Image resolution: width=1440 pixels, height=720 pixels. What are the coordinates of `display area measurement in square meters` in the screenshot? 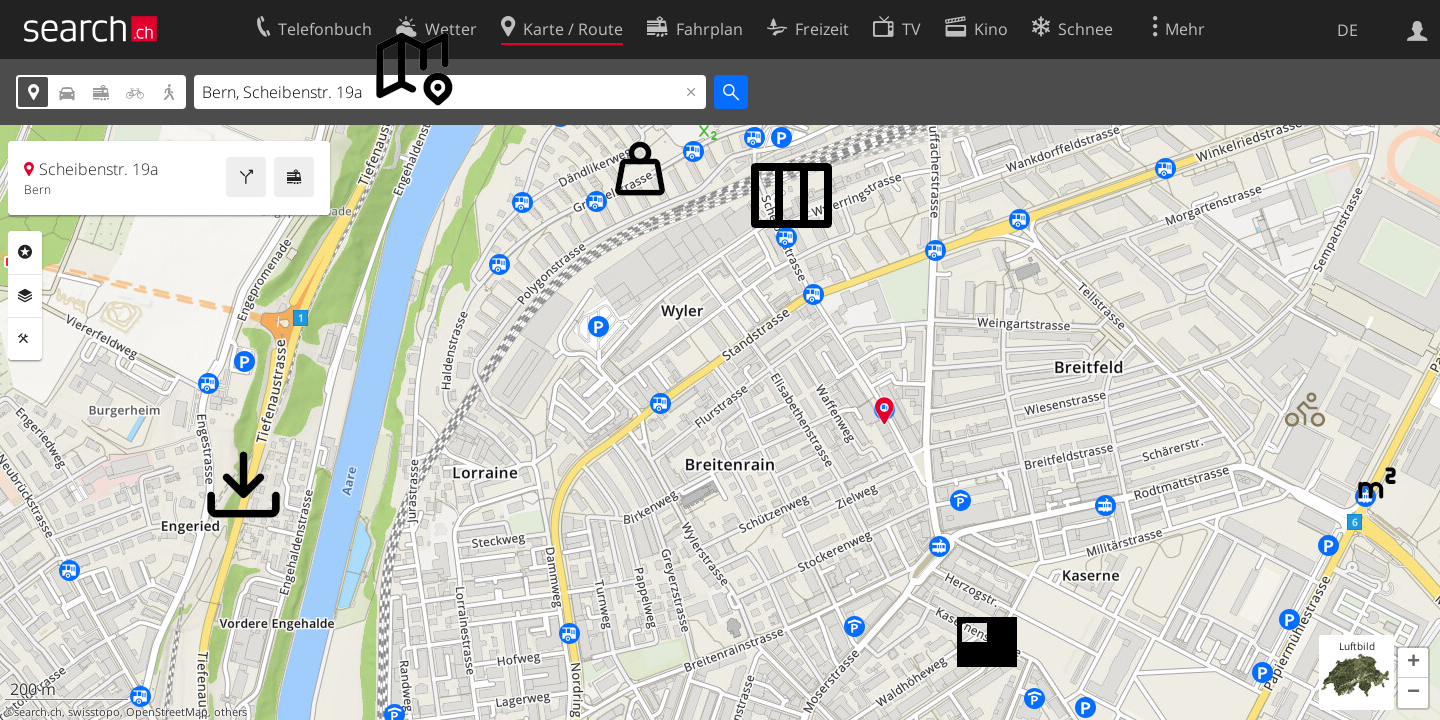 It's located at (1377, 484).